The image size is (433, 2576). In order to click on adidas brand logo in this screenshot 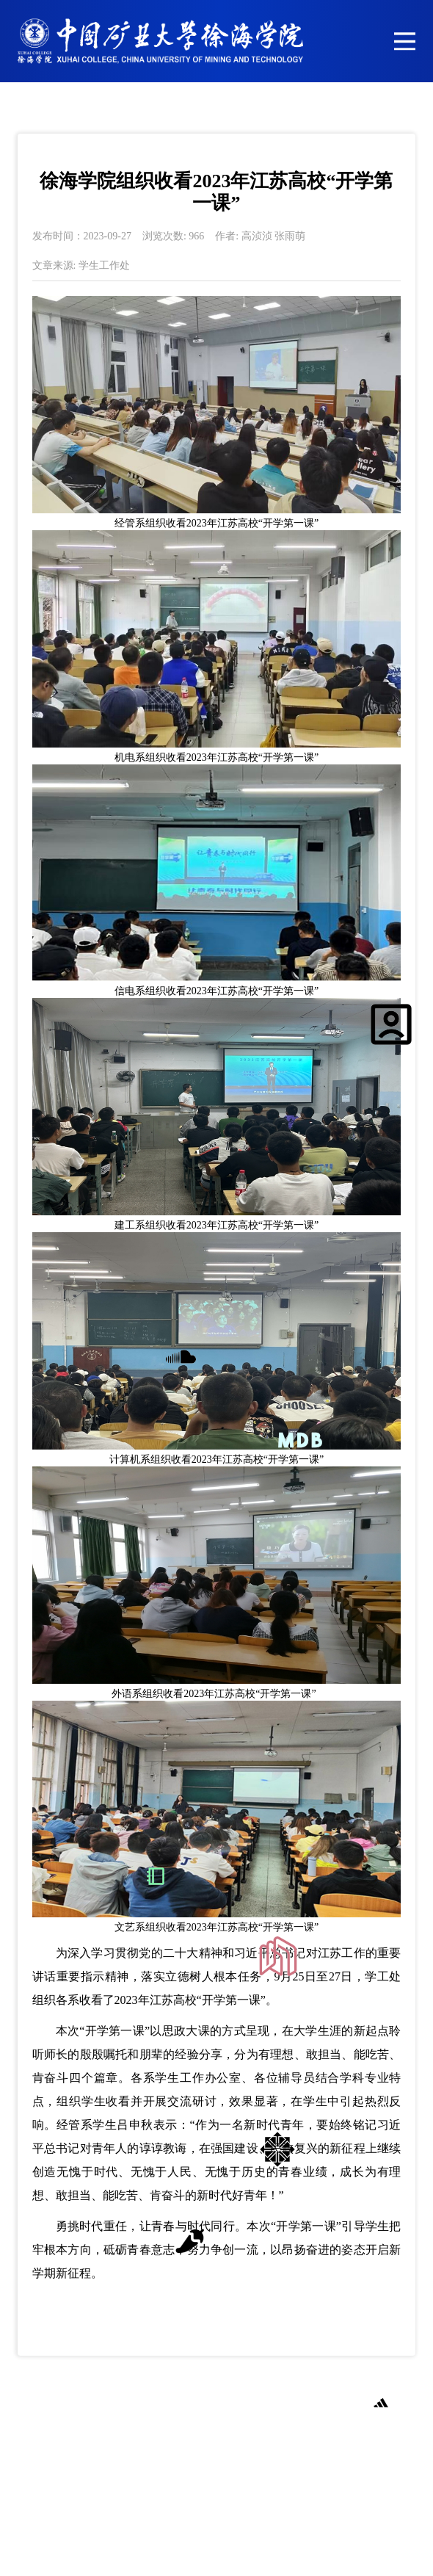, I will do `click(381, 2403)`.